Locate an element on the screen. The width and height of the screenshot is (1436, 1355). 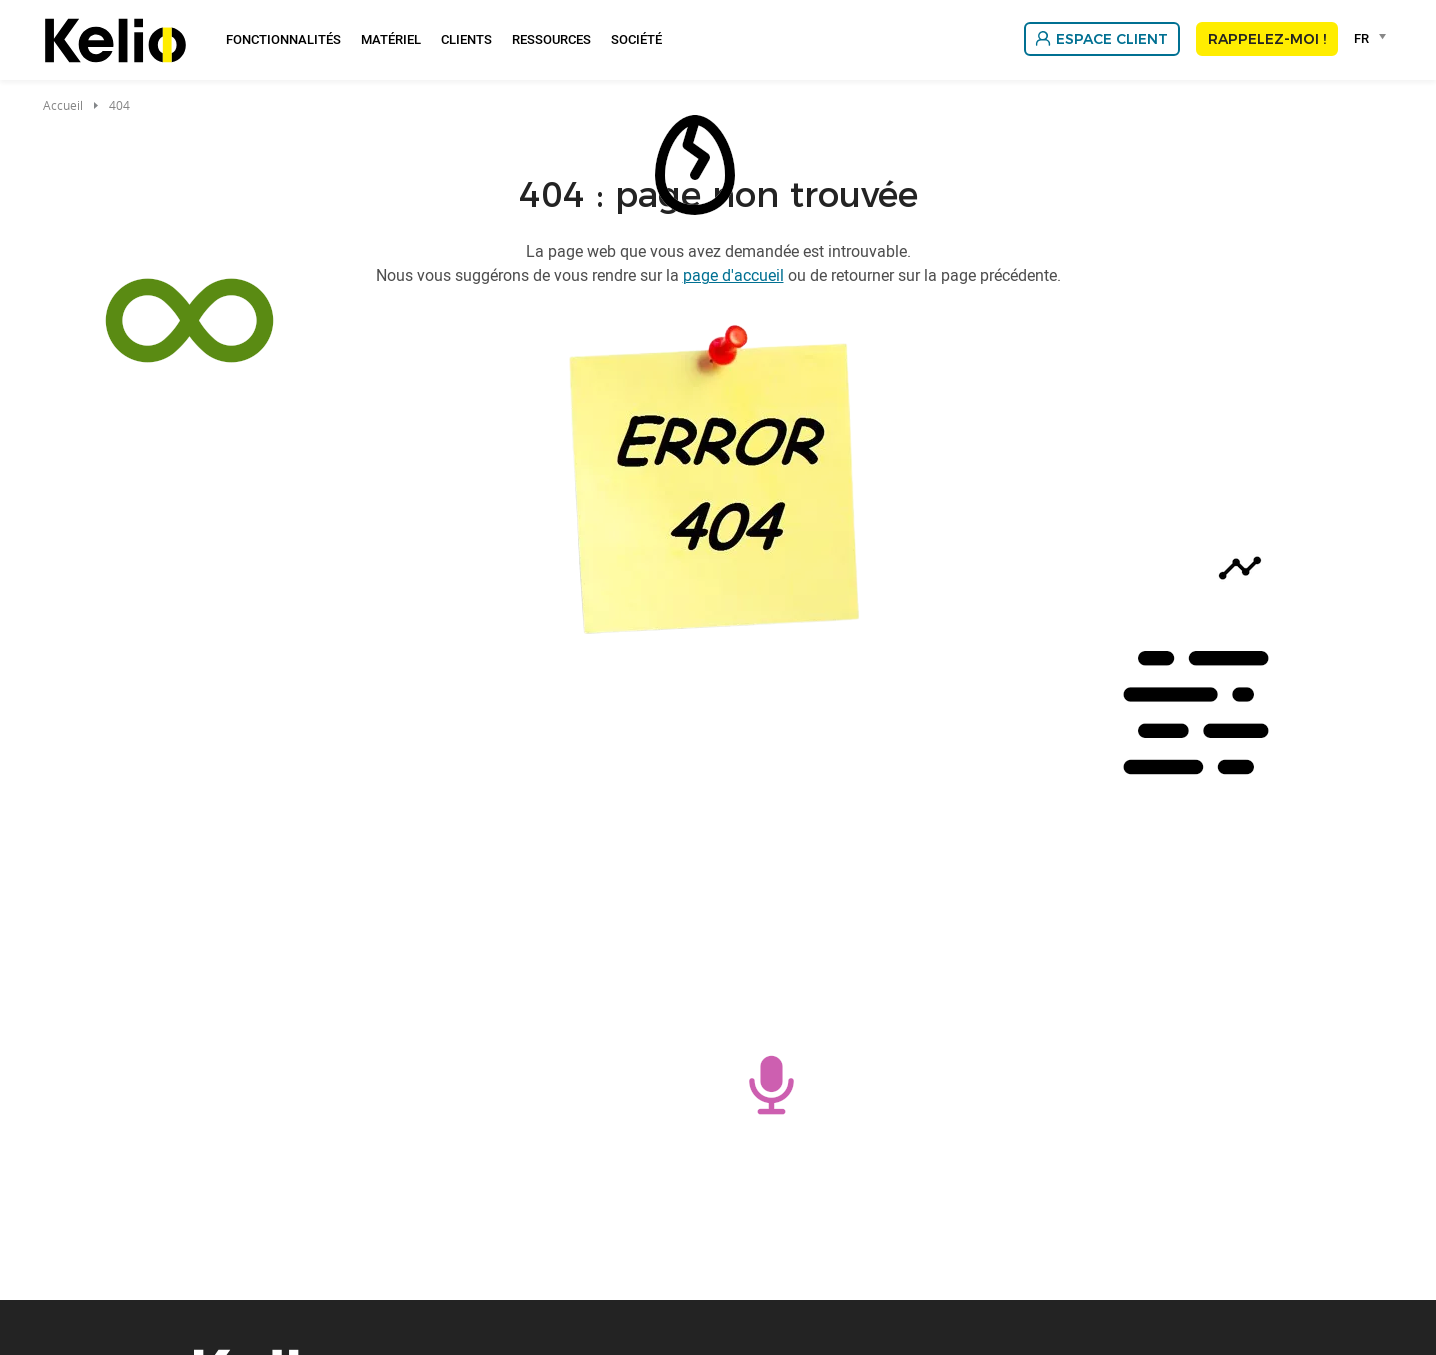
indicates a broken or damaged item is located at coordinates (695, 165).